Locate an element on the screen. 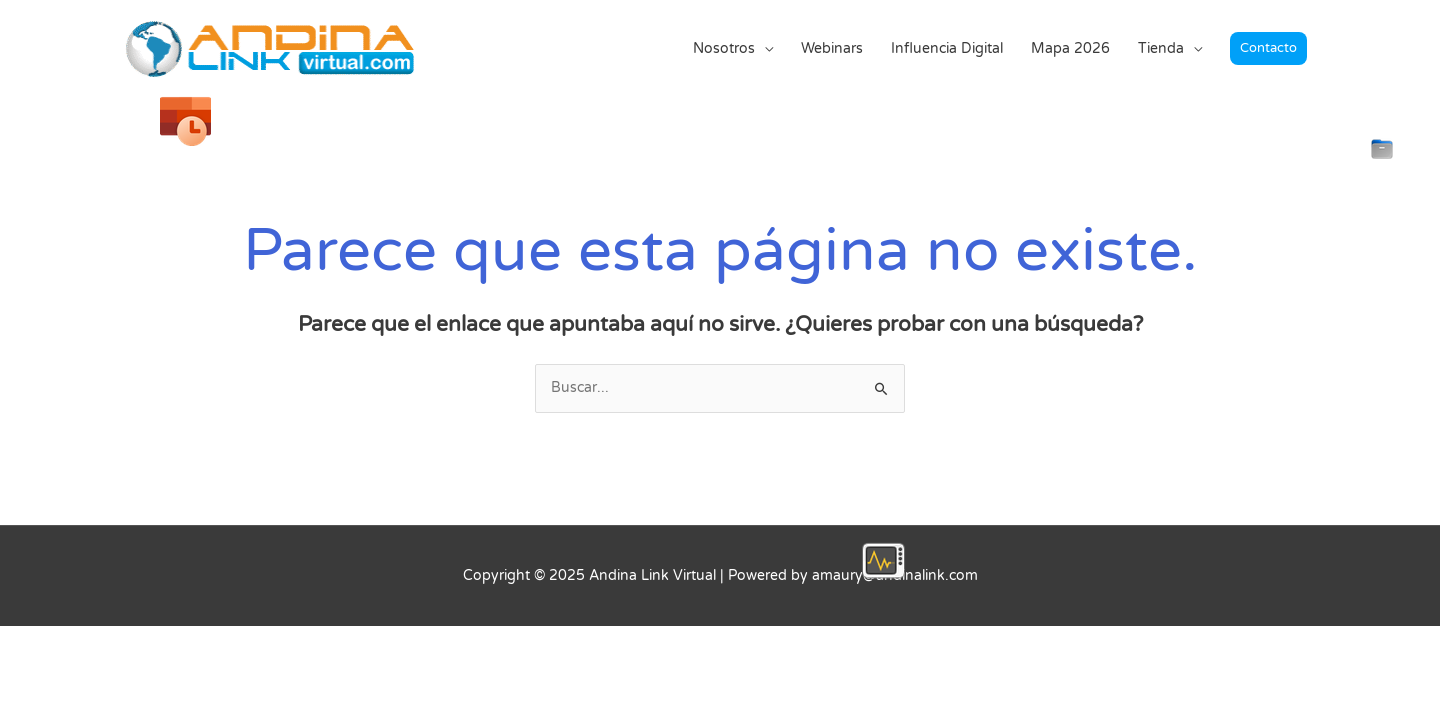 This screenshot has height=720, width=1440. open the files application is located at coordinates (1382, 149).